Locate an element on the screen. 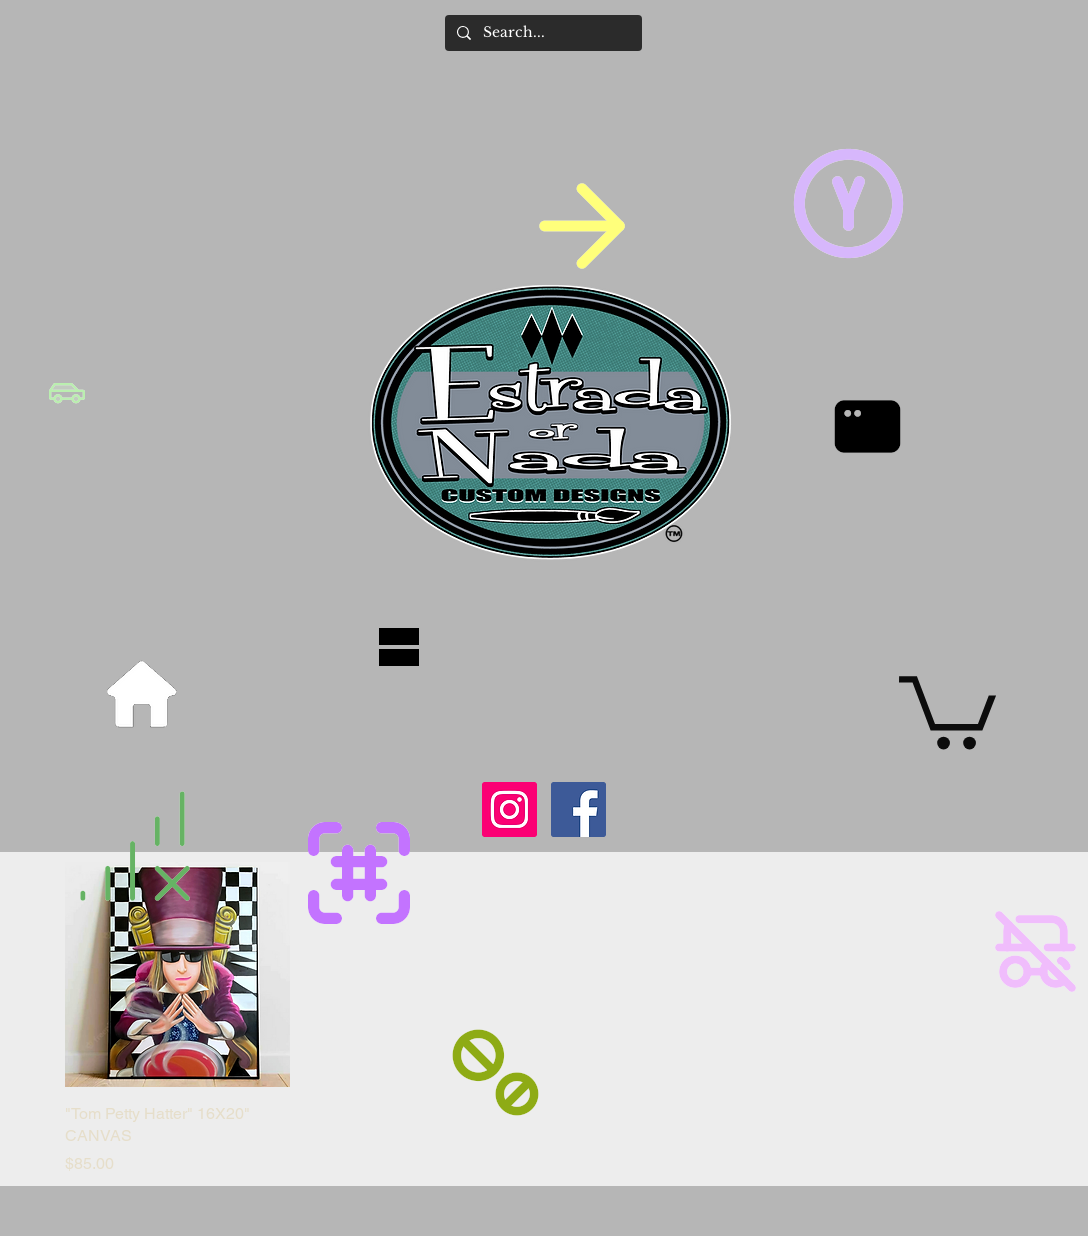 This screenshot has height=1236, width=1088. navigate to the next item or screen is located at coordinates (582, 226).